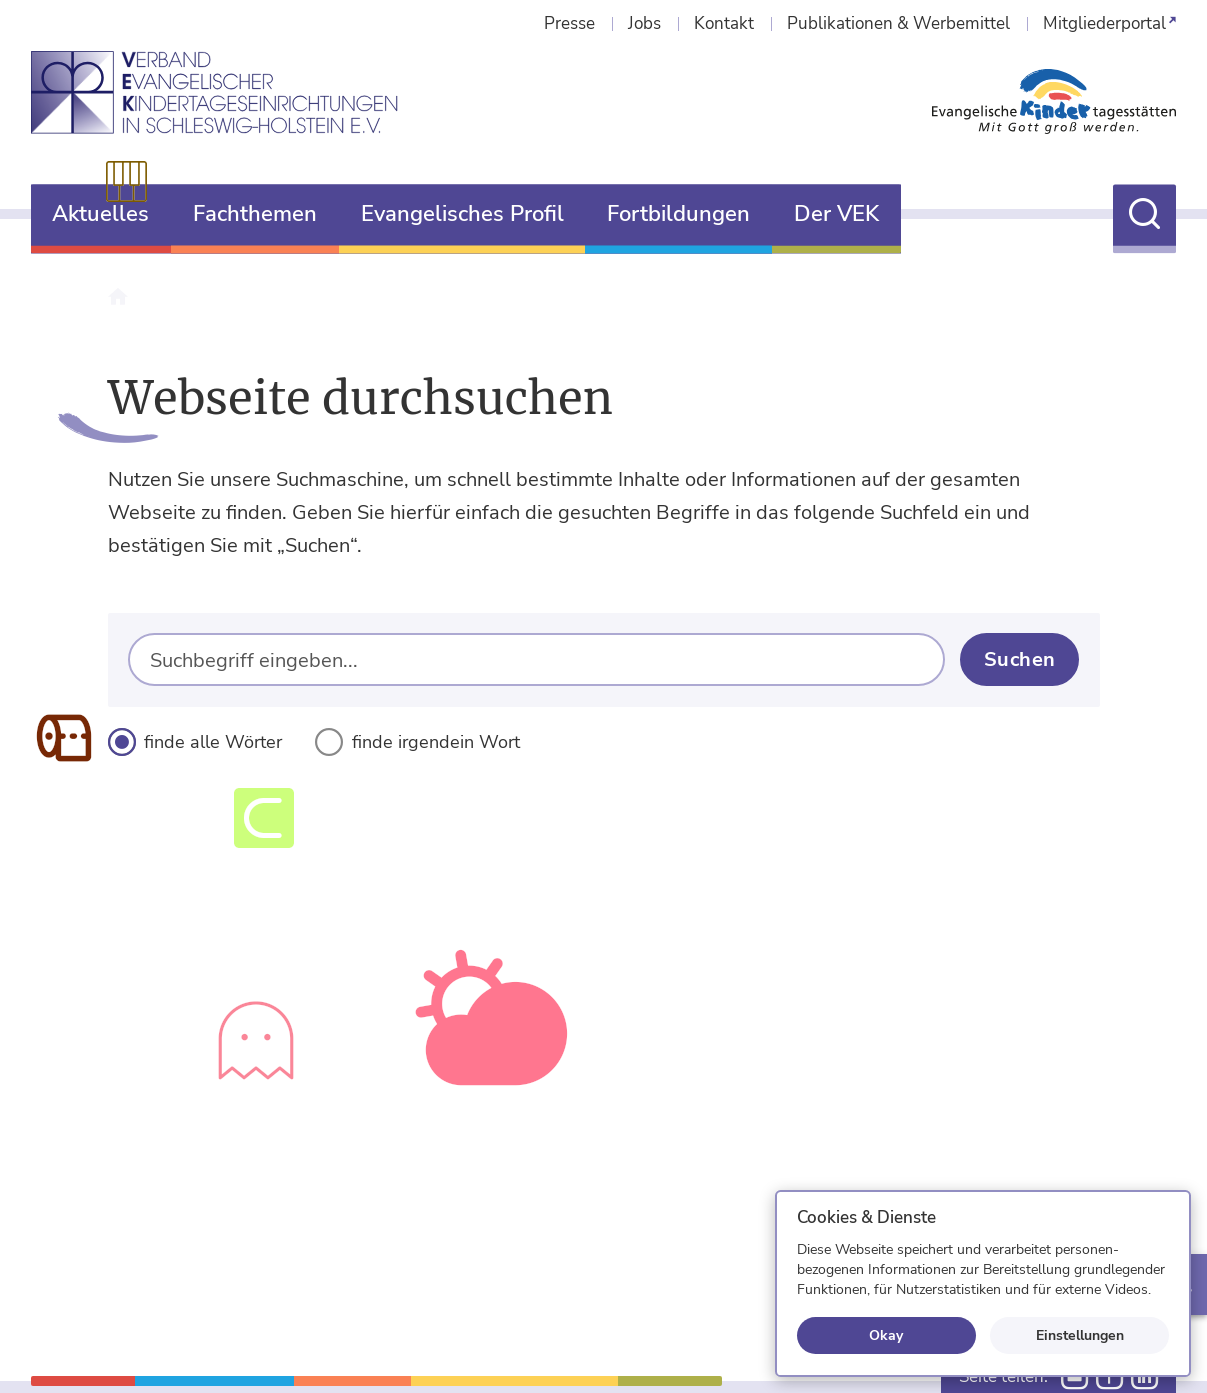 Image resolution: width=1207 pixels, height=1393 pixels. What do you see at coordinates (64, 738) in the screenshot?
I see `indicates restroom or bathroom location` at bounding box center [64, 738].